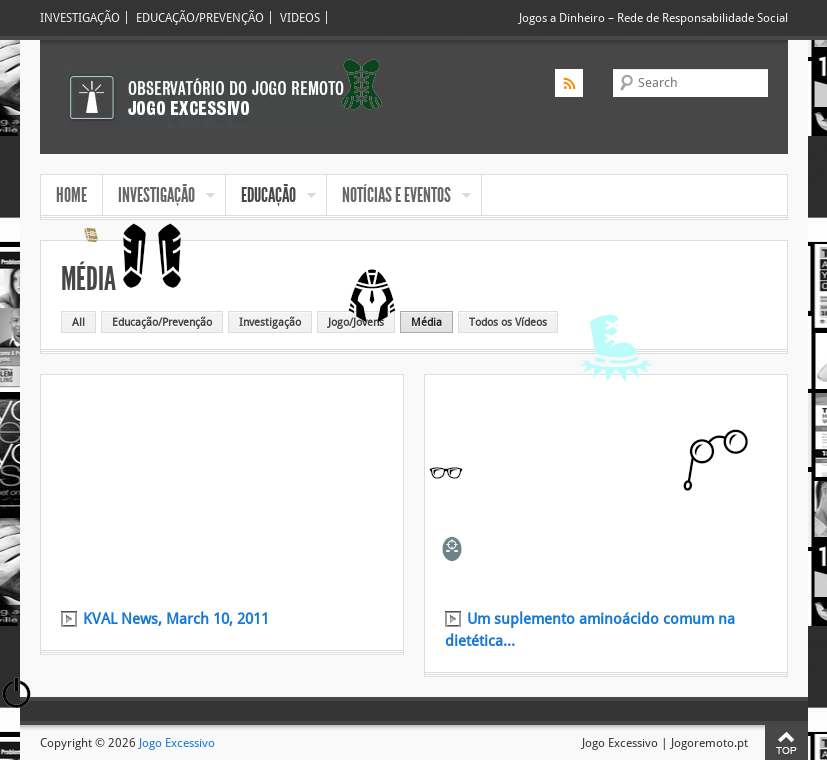 Image resolution: width=827 pixels, height=760 pixels. What do you see at coordinates (361, 83) in the screenshot?
I see `select corset clothing item in game inventory` at bounding box center [361, 83].